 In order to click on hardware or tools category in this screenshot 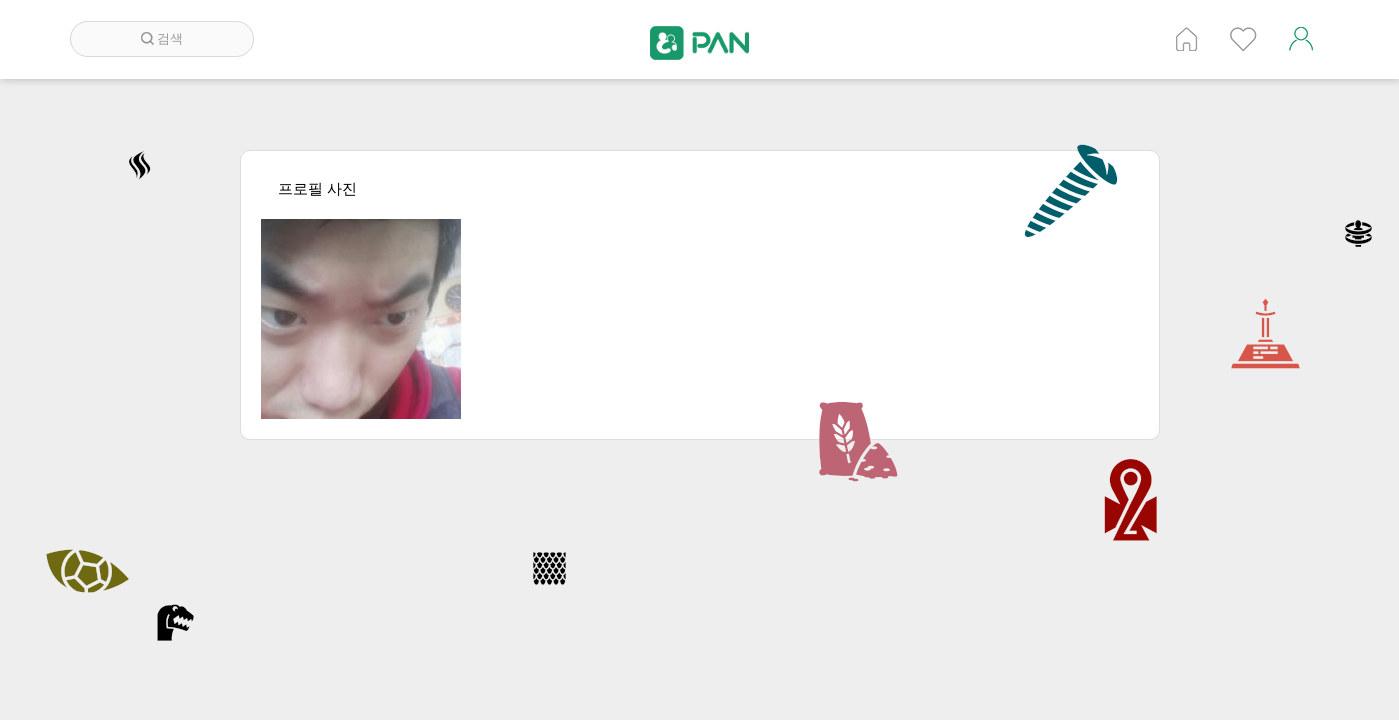, I will do `click(1070, 190)`.